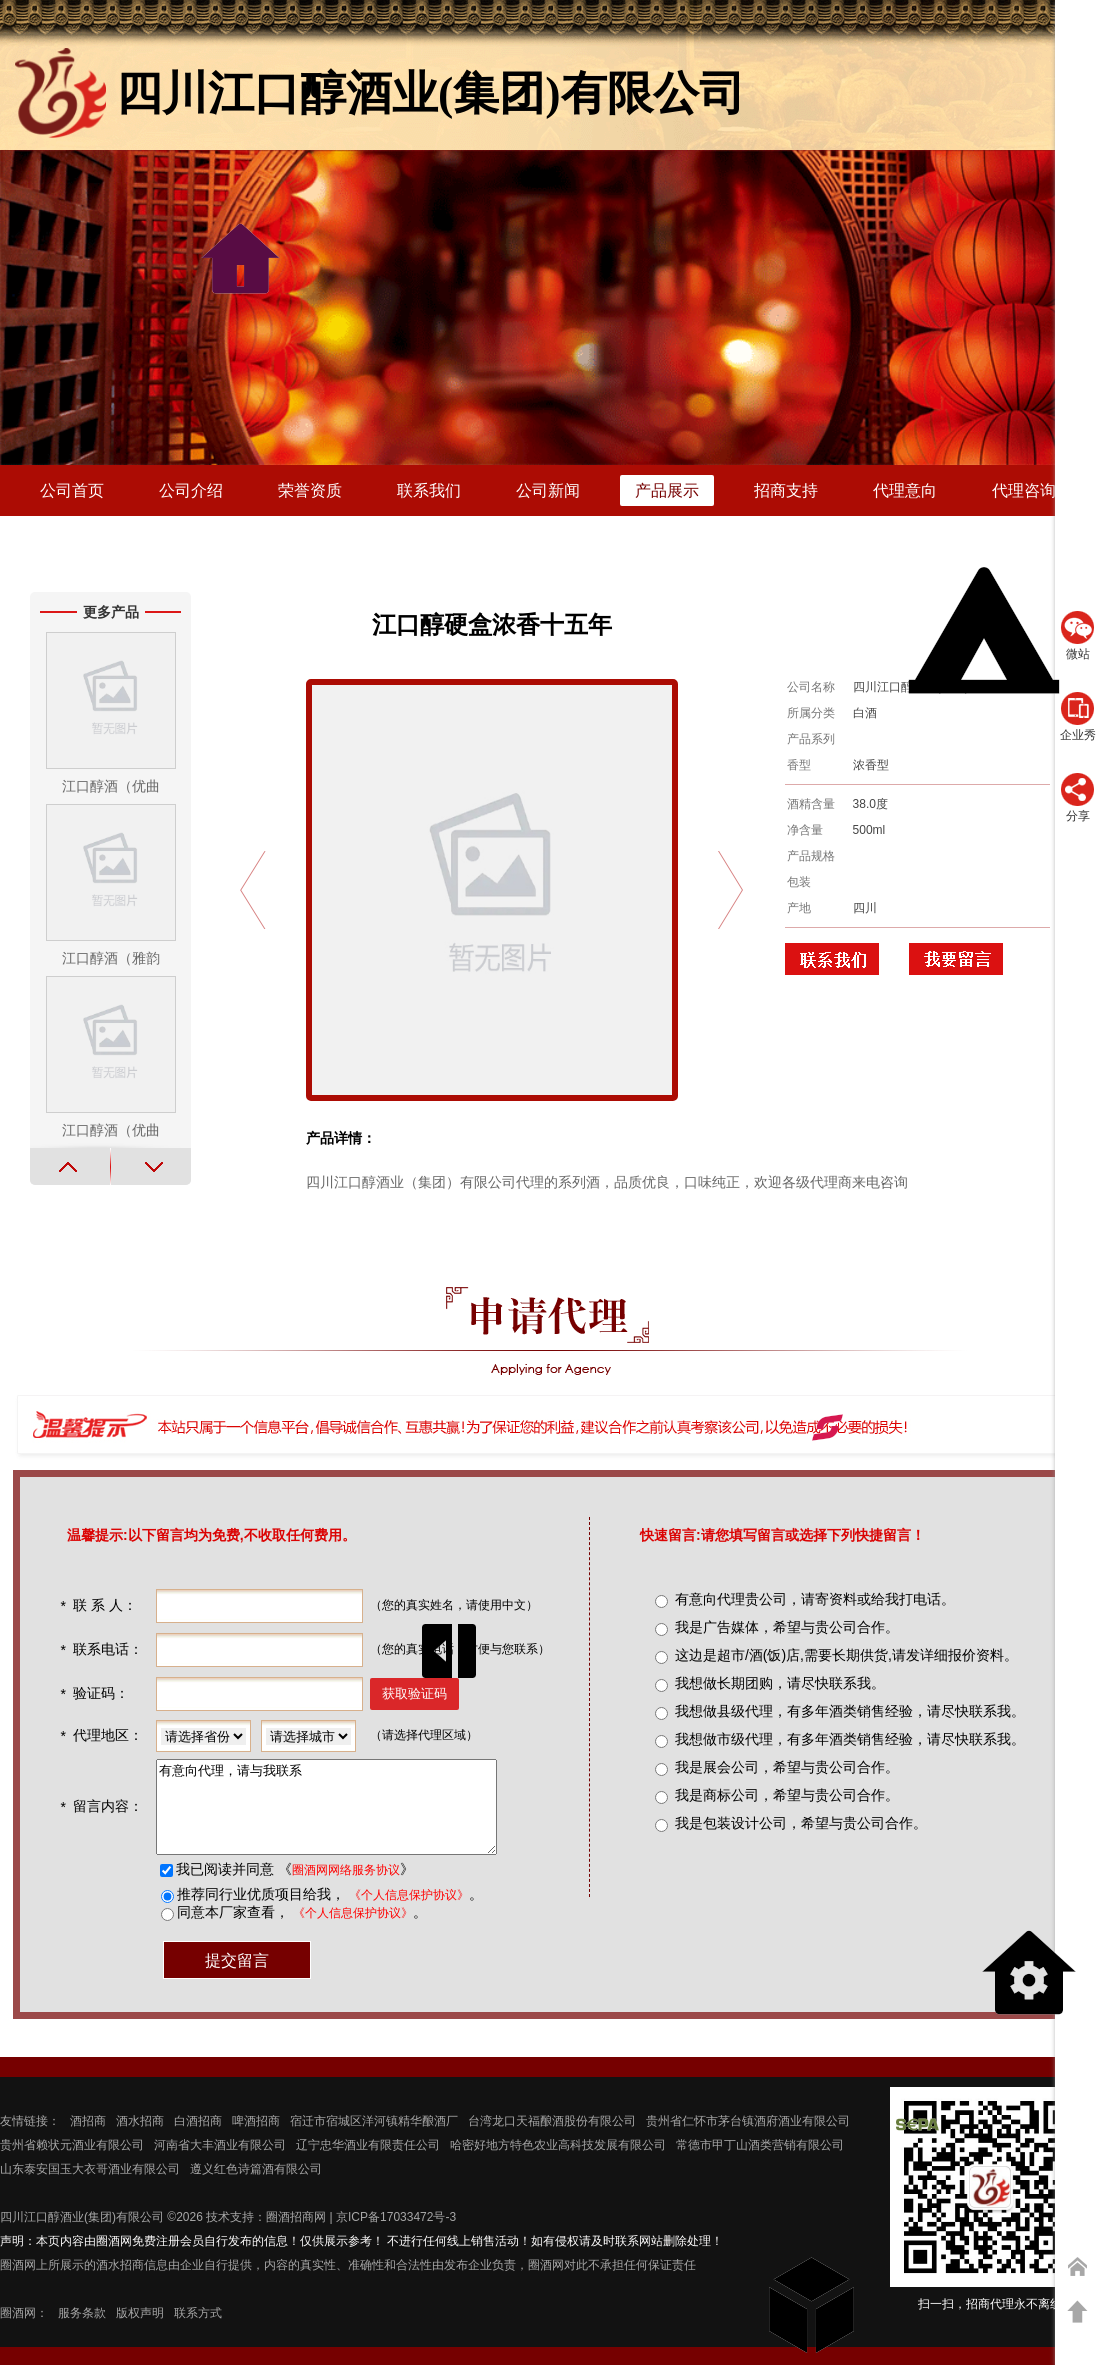 The width and height of the screenshot is (1100, 2365). What do you see at coordinates (1029, 1976) in the screenshot?
I see `access home or house settings` at bounding box center [1029, 1976].